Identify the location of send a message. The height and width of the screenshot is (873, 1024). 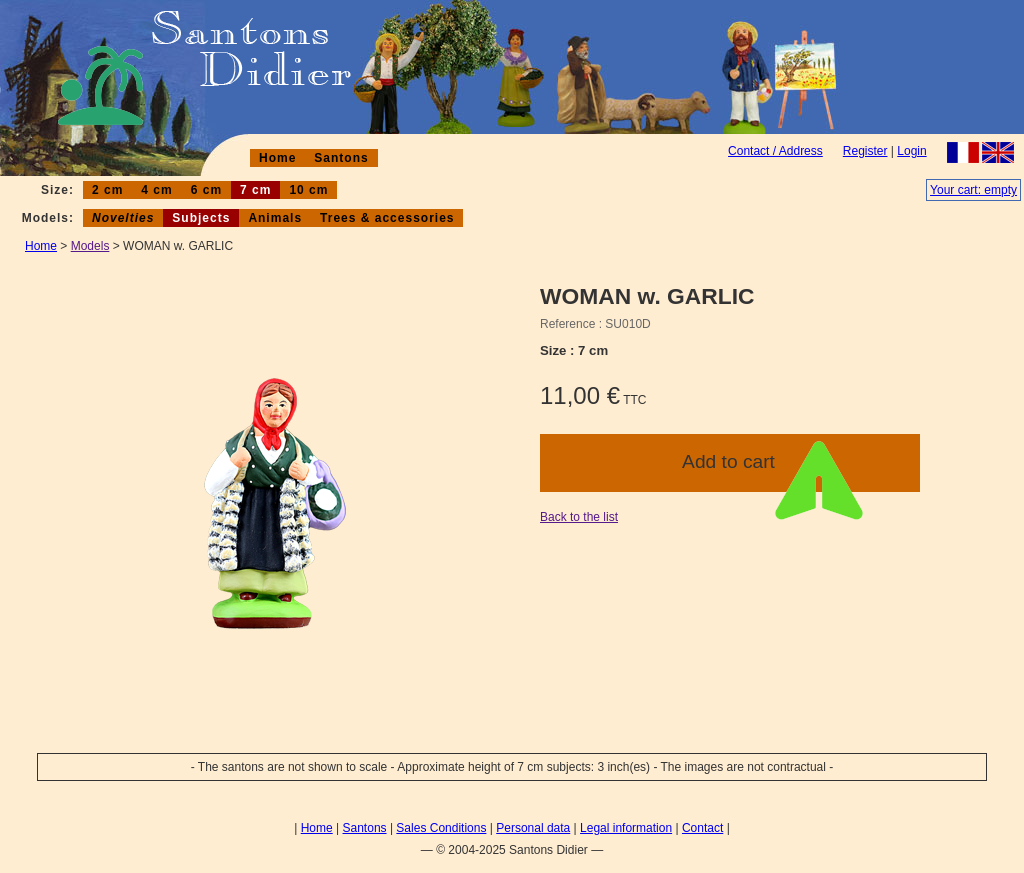
(819, 482).